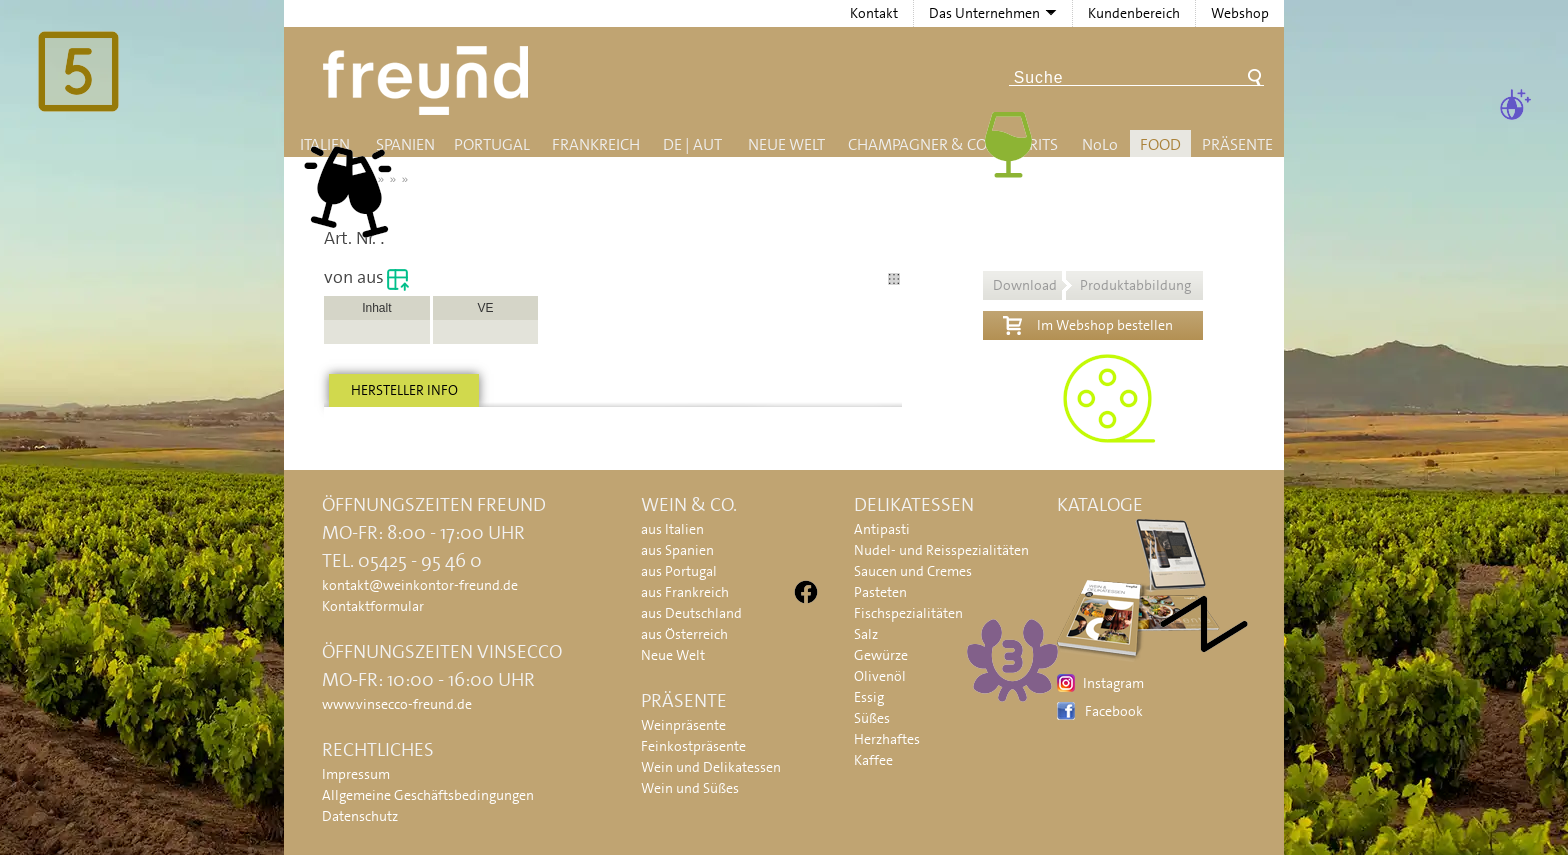  Describe the element at coordinates (894, 279) in the screenshot. I see `open app drawer or launcher` at that location.